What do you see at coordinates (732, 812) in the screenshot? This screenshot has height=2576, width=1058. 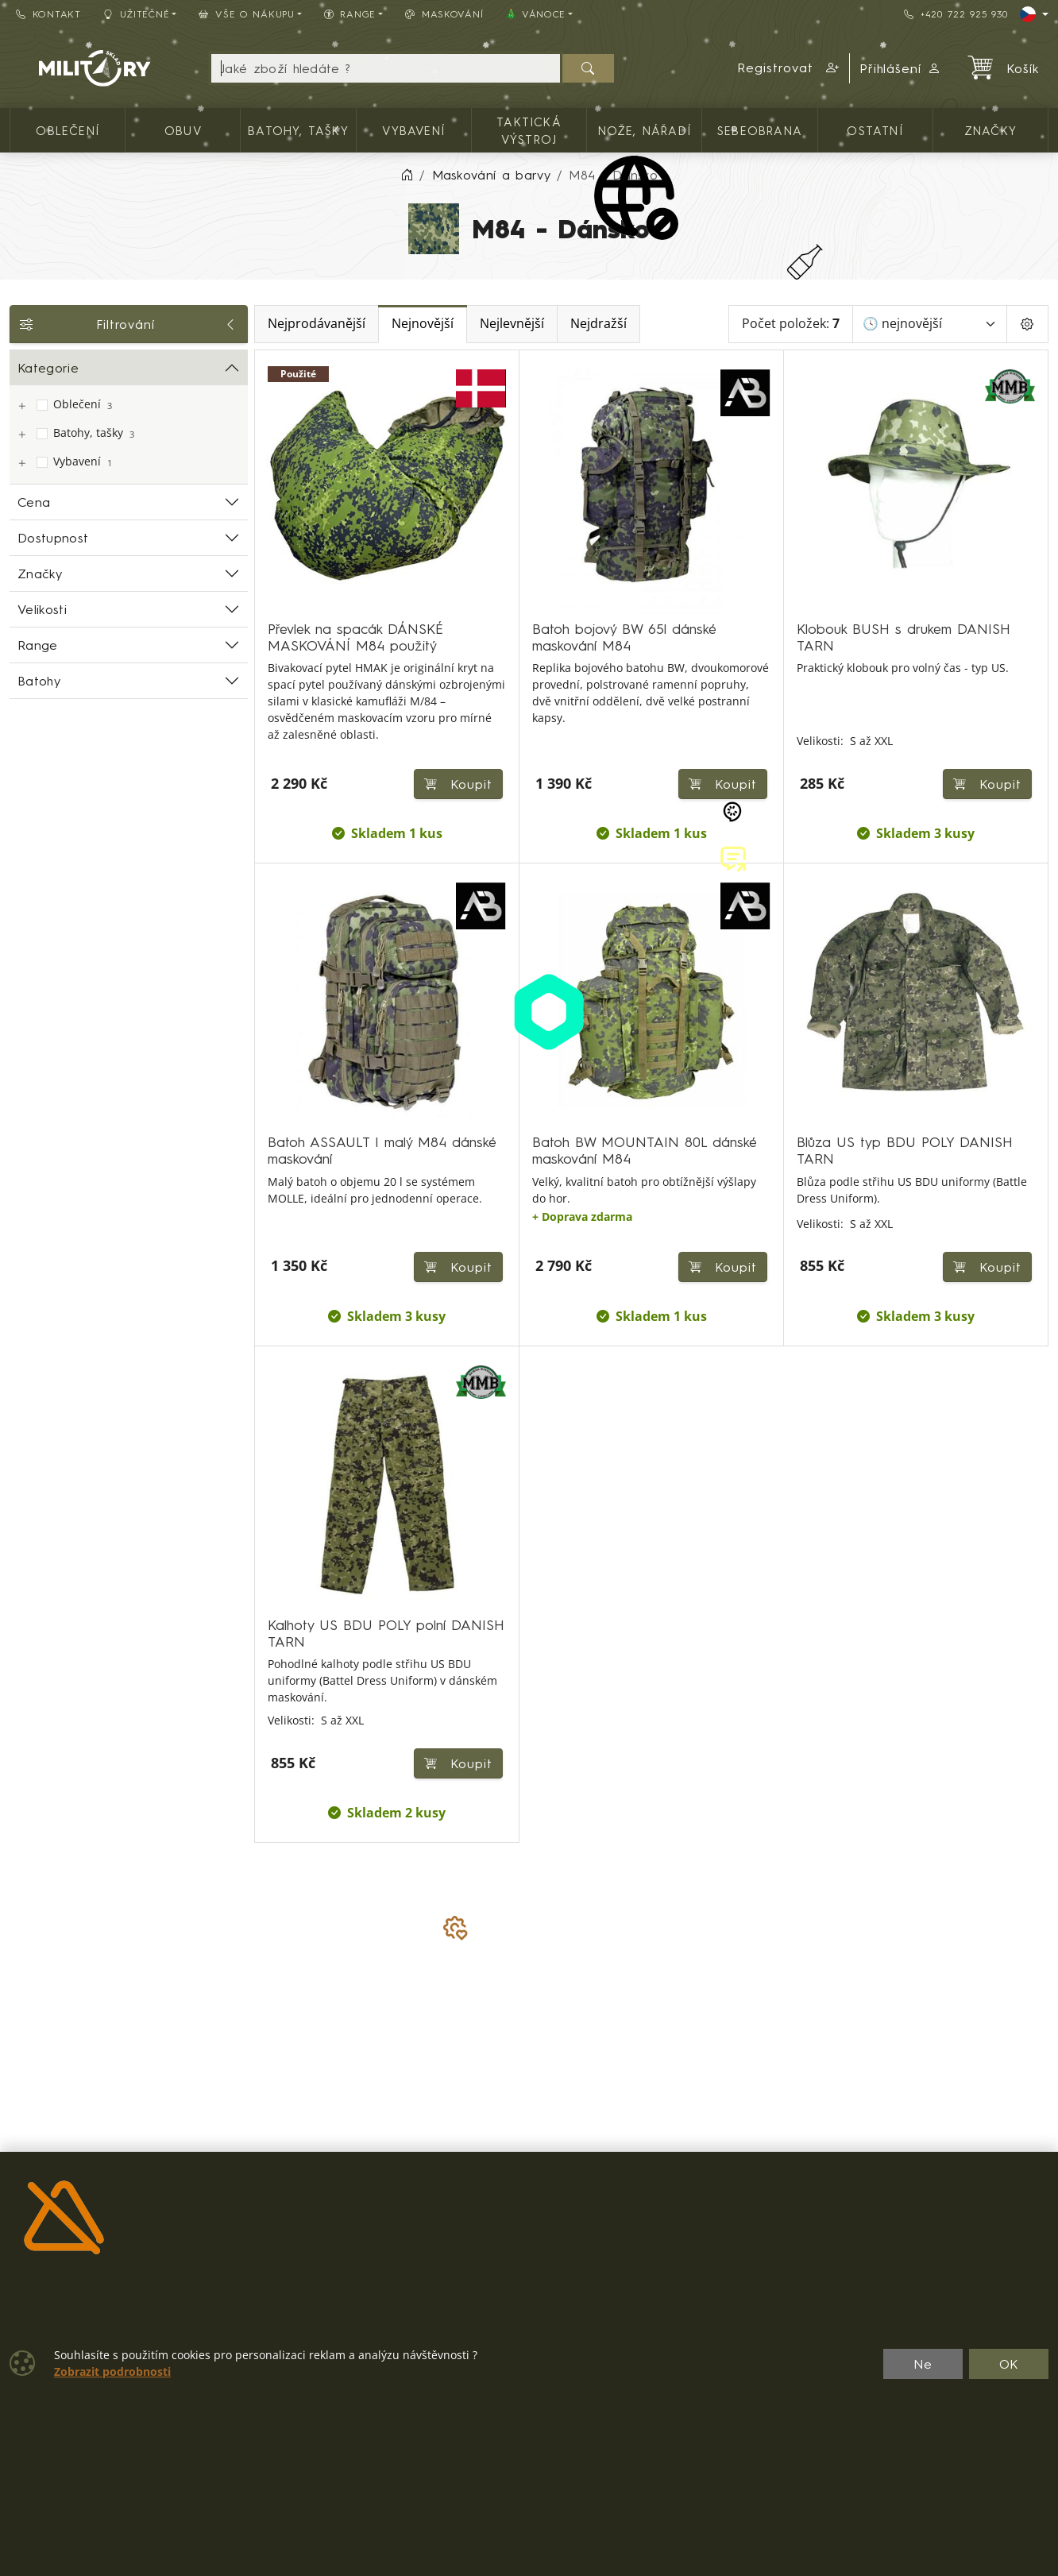 I see `cucumber testing framework logo` at bounding box center [732, 812].